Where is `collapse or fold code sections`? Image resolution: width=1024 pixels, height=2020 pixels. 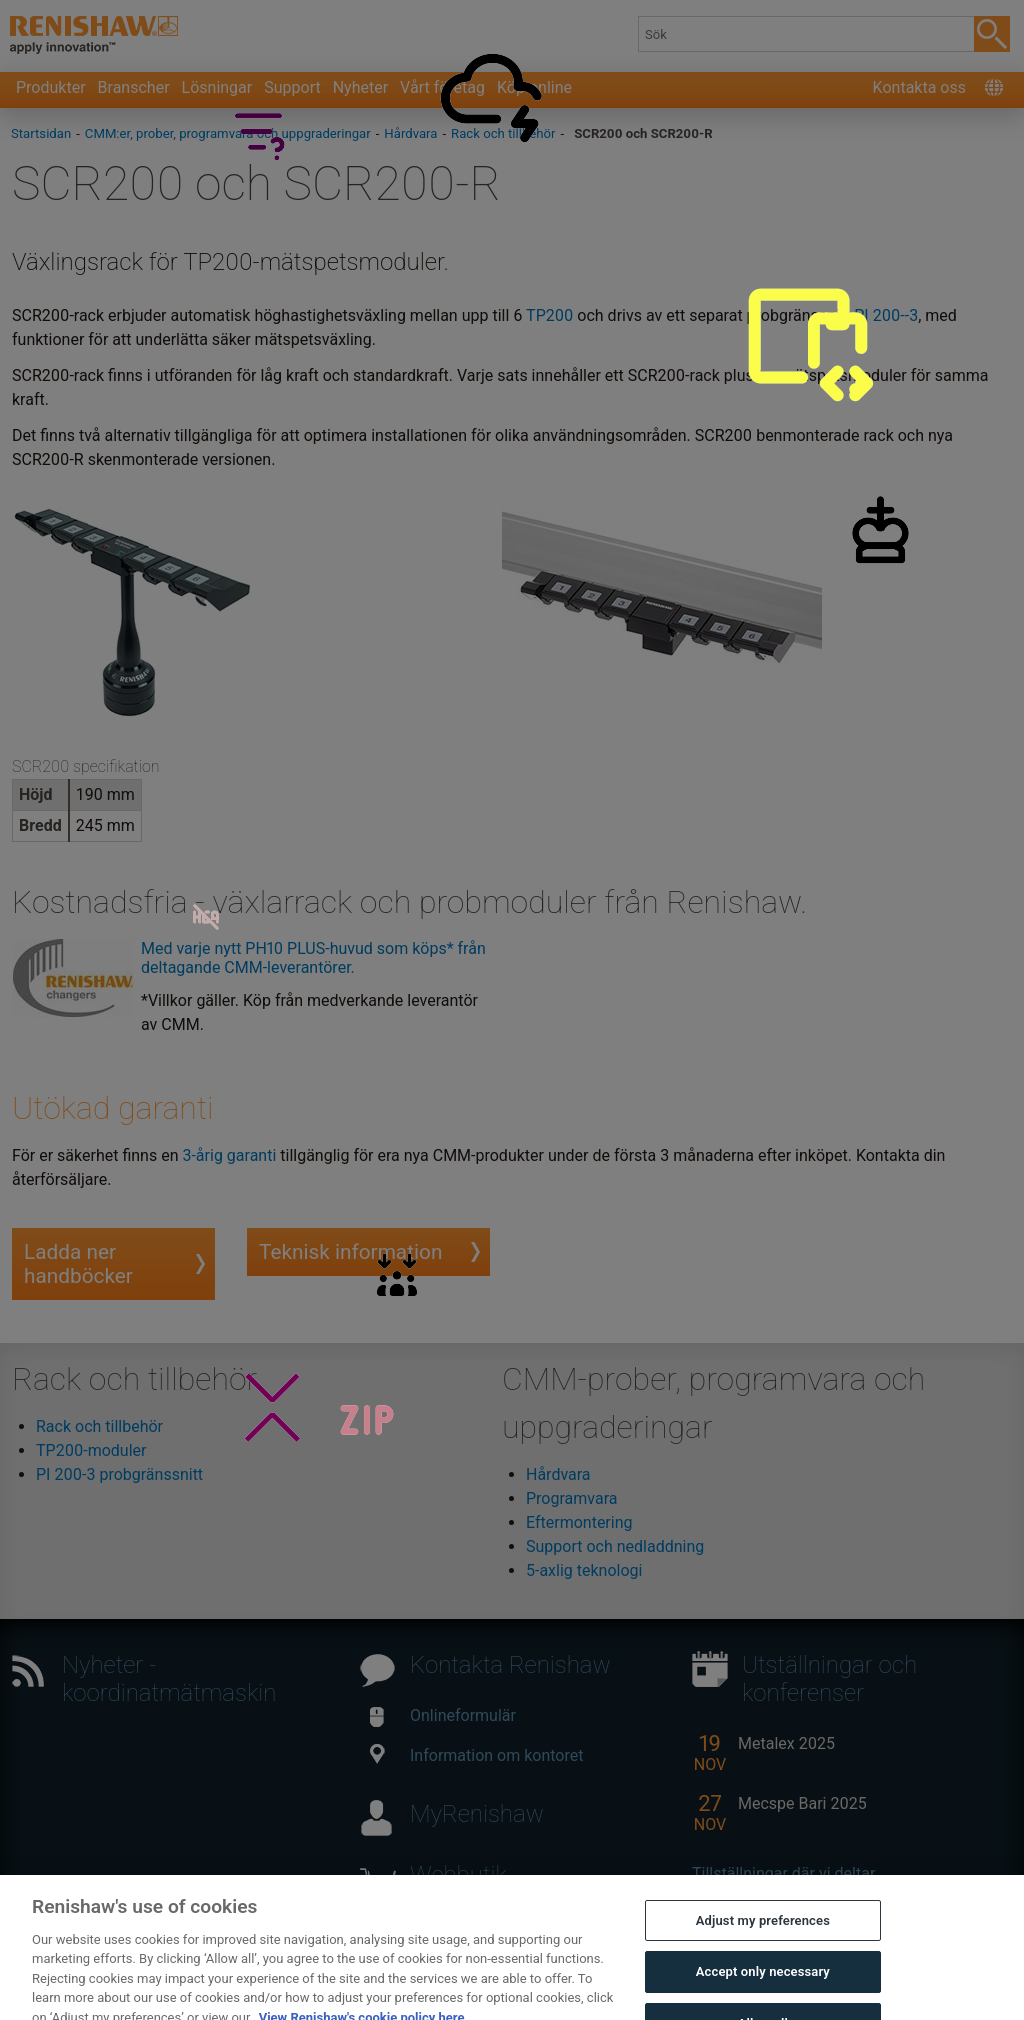 collapse or fold code sections is located at coordinates (272, 1406).